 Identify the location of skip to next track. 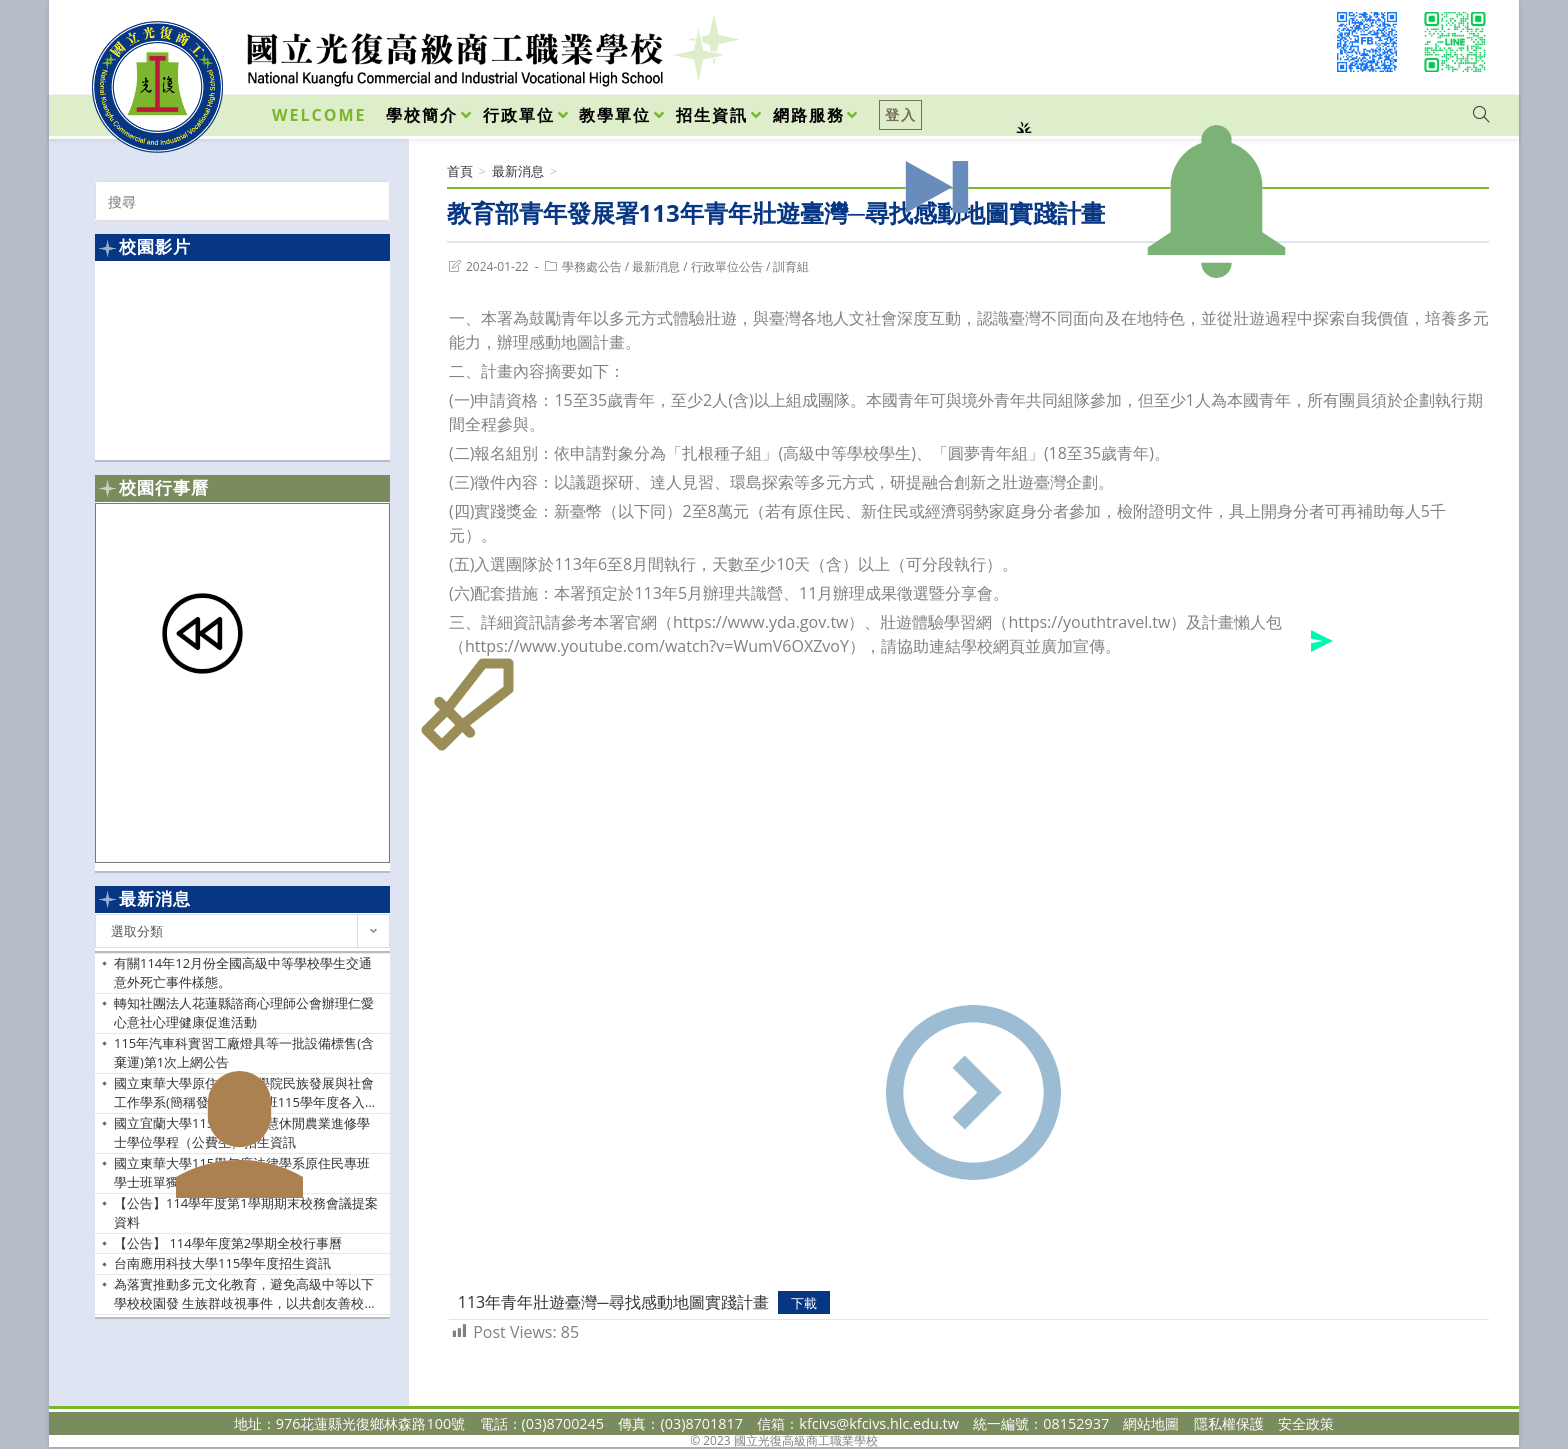
(937, 187).